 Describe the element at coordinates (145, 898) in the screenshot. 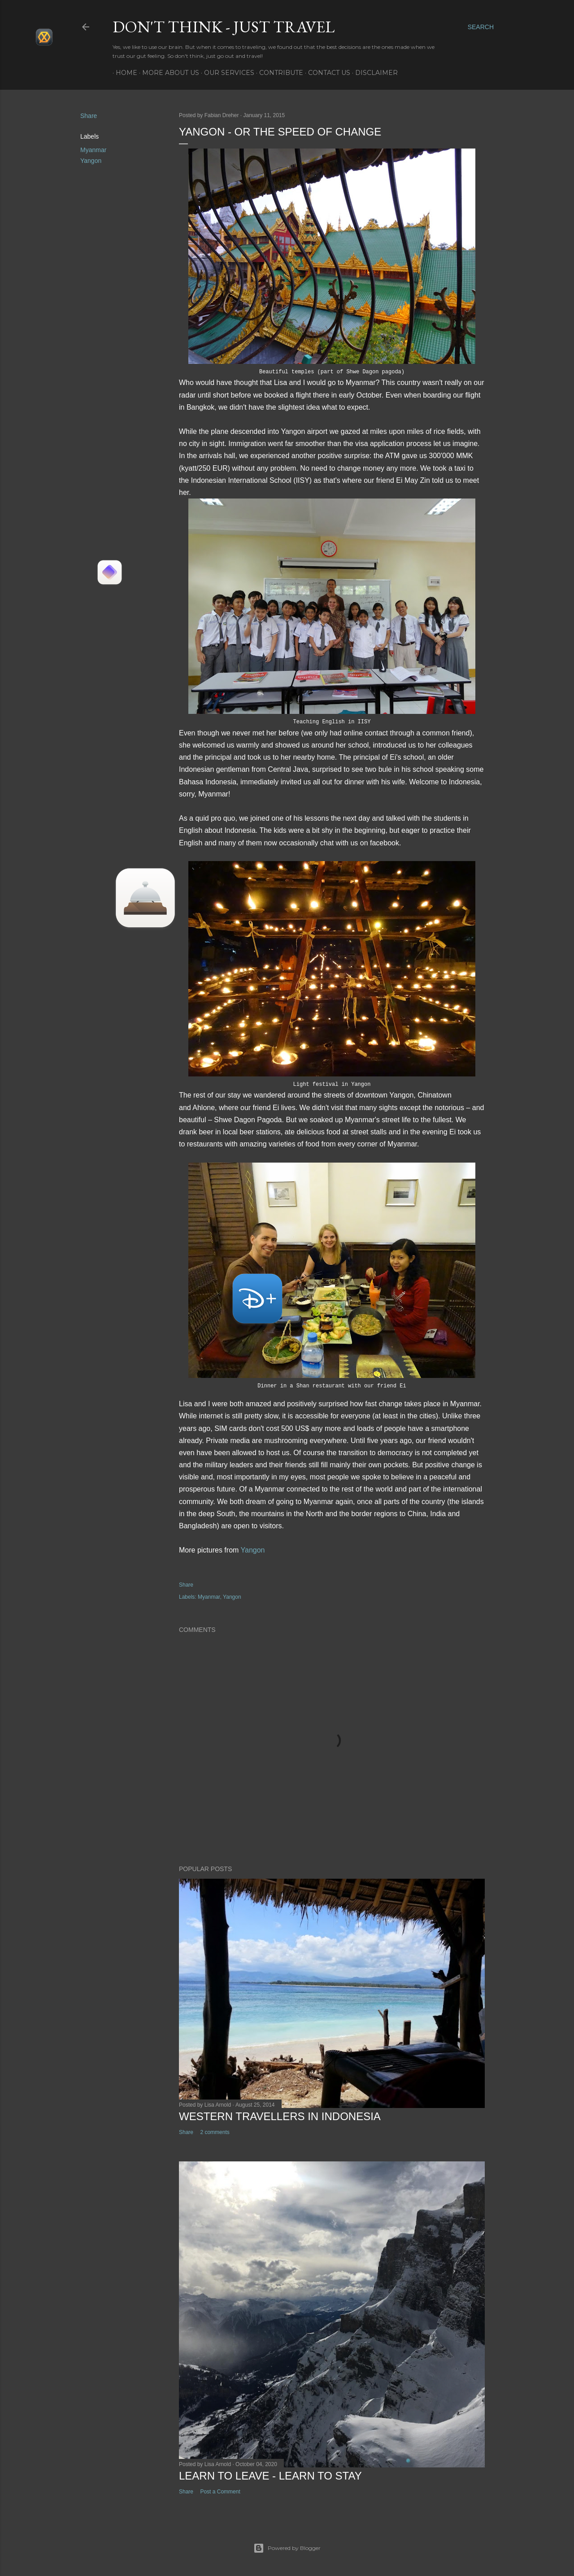

I see `open system services preferences` at that location.